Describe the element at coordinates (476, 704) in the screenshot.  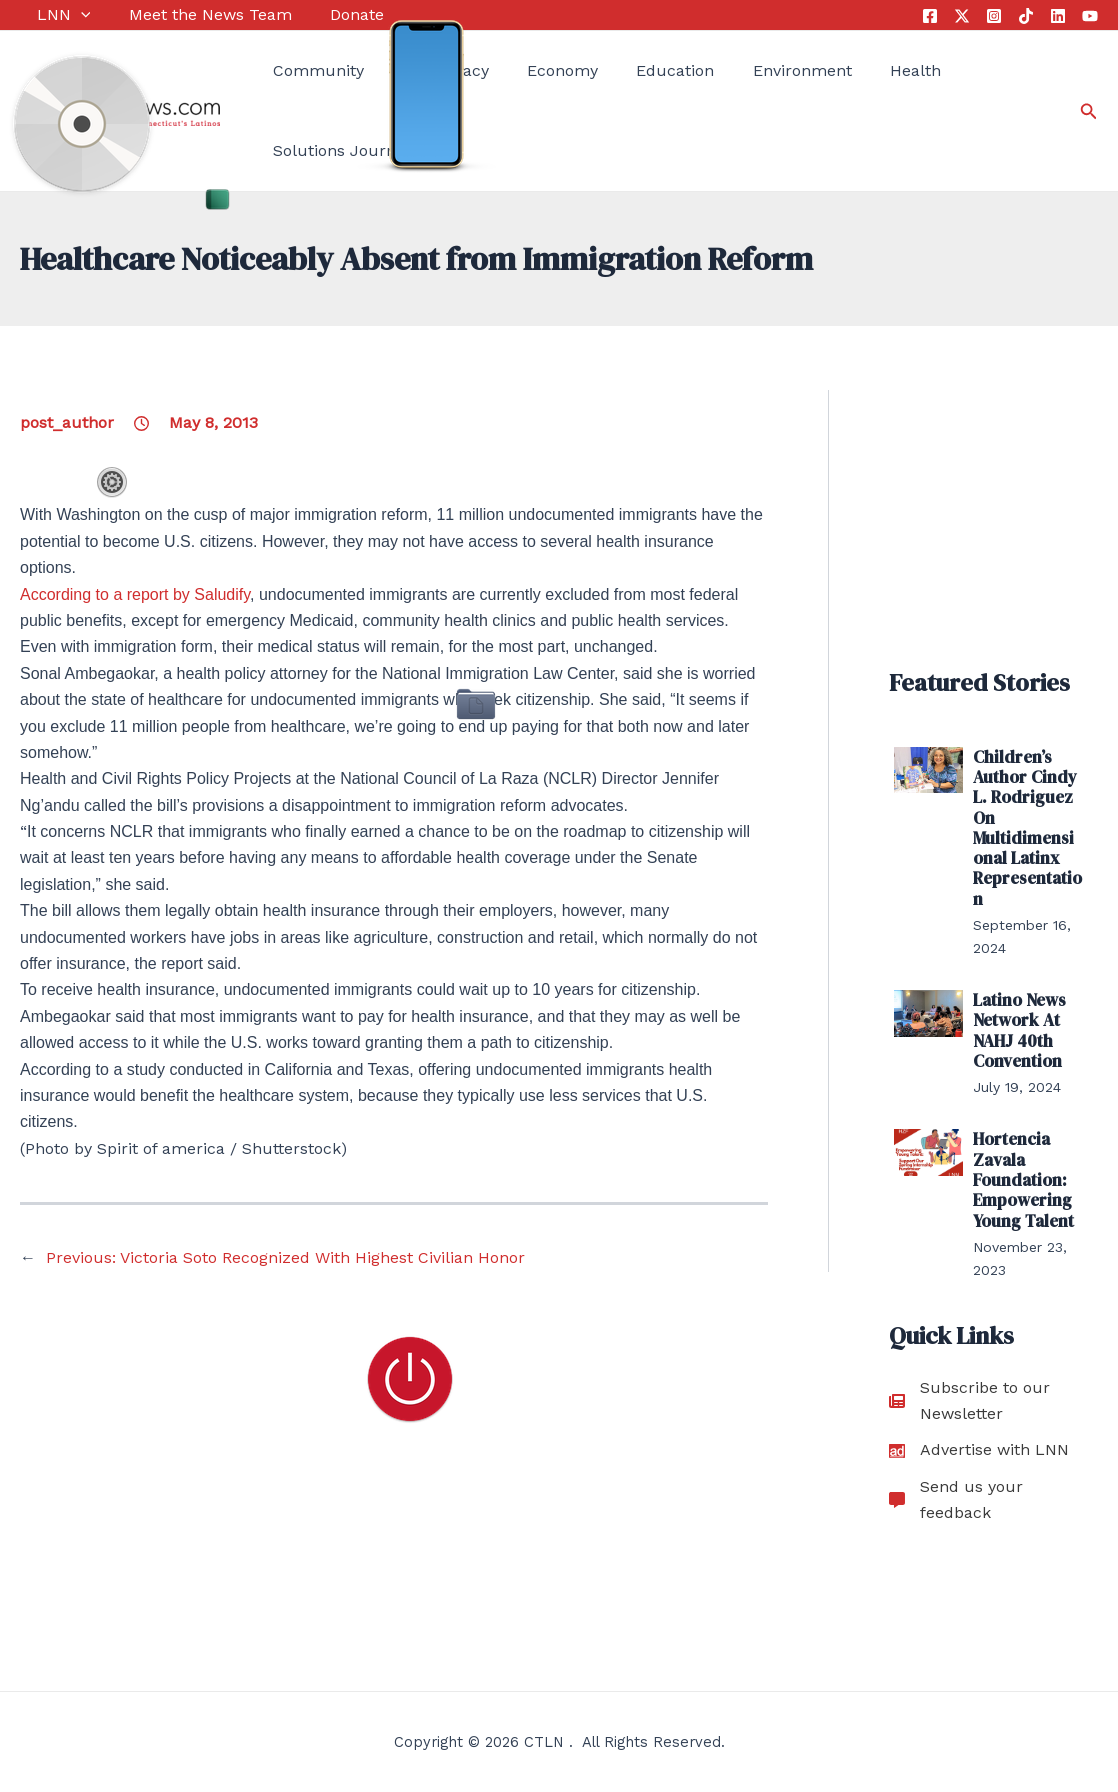
I see `open your documents folder` at that location.